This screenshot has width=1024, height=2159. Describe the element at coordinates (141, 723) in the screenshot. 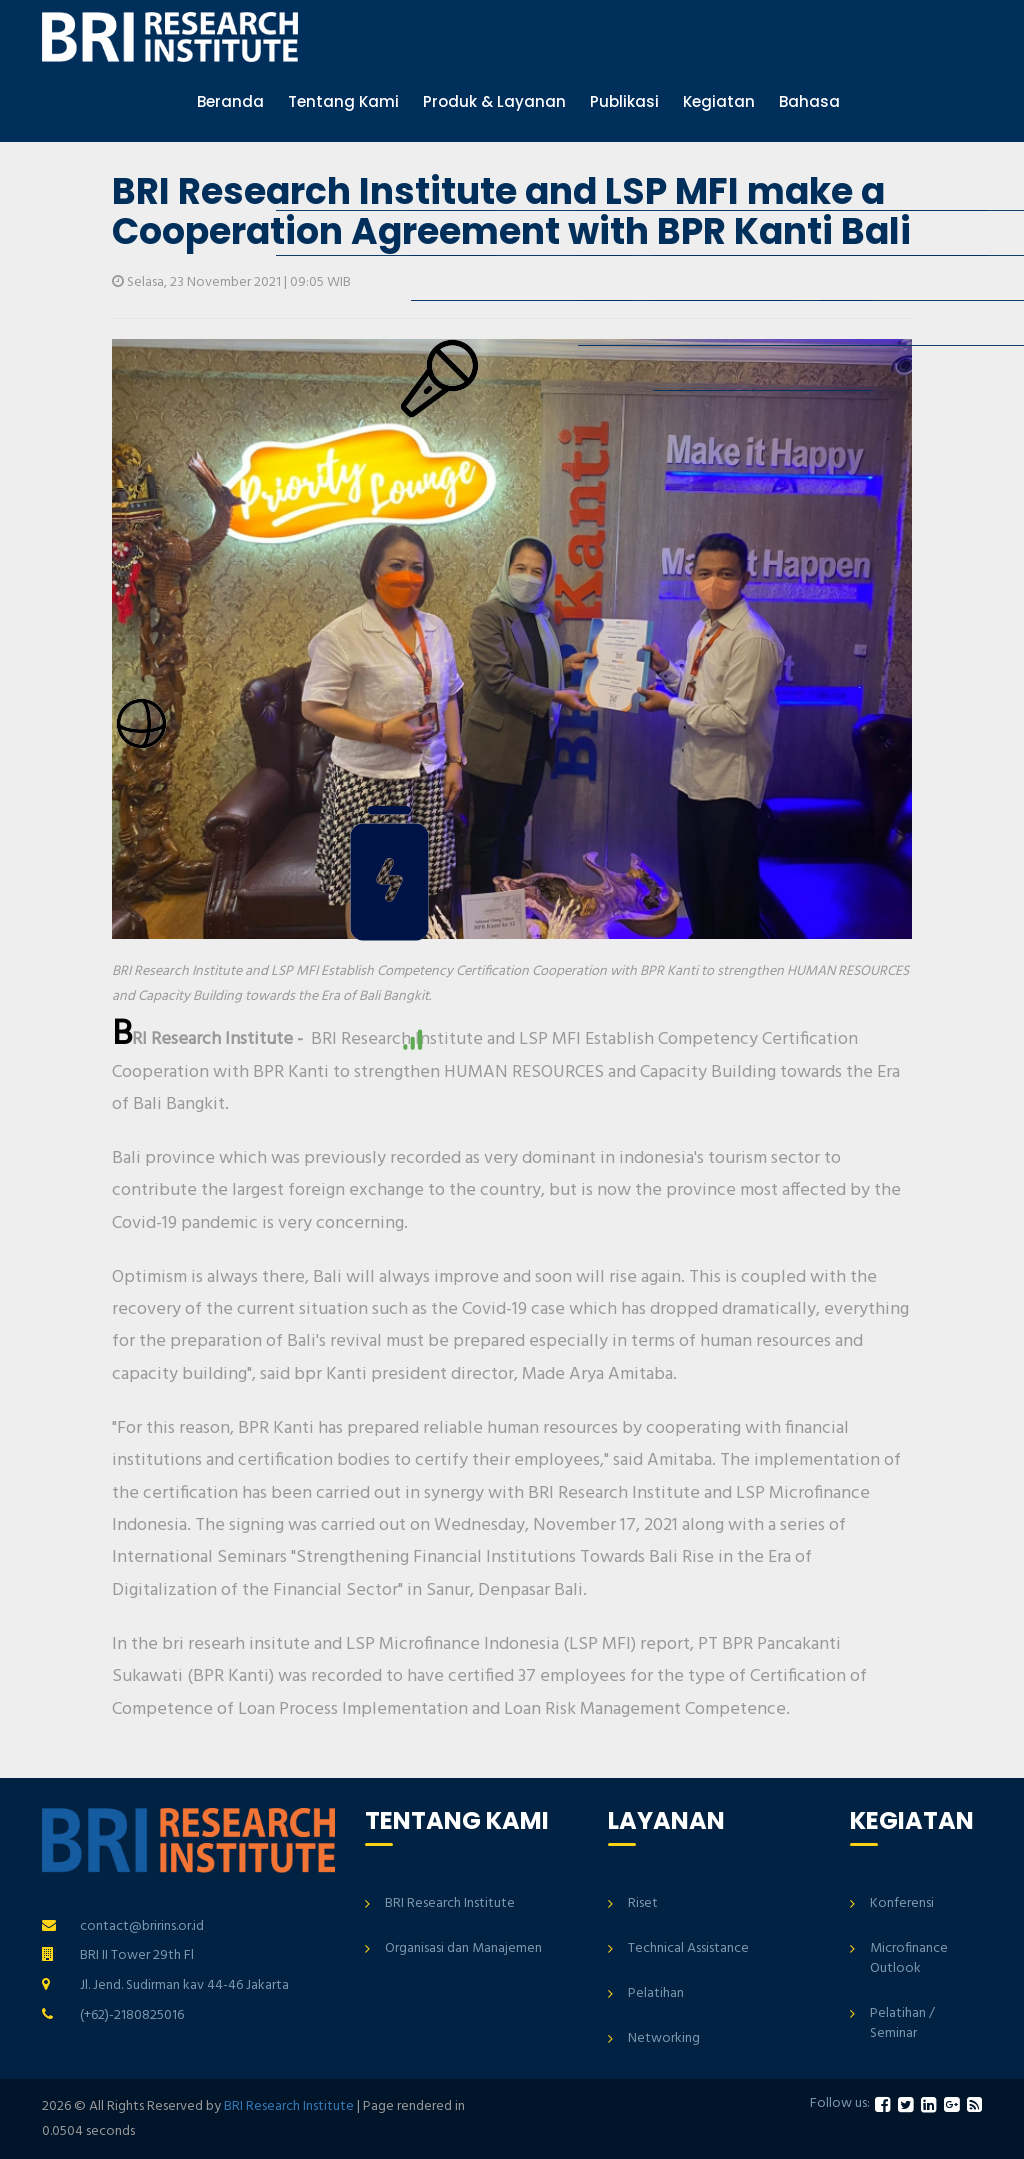

I see `access global or worldwide settings` at that location.